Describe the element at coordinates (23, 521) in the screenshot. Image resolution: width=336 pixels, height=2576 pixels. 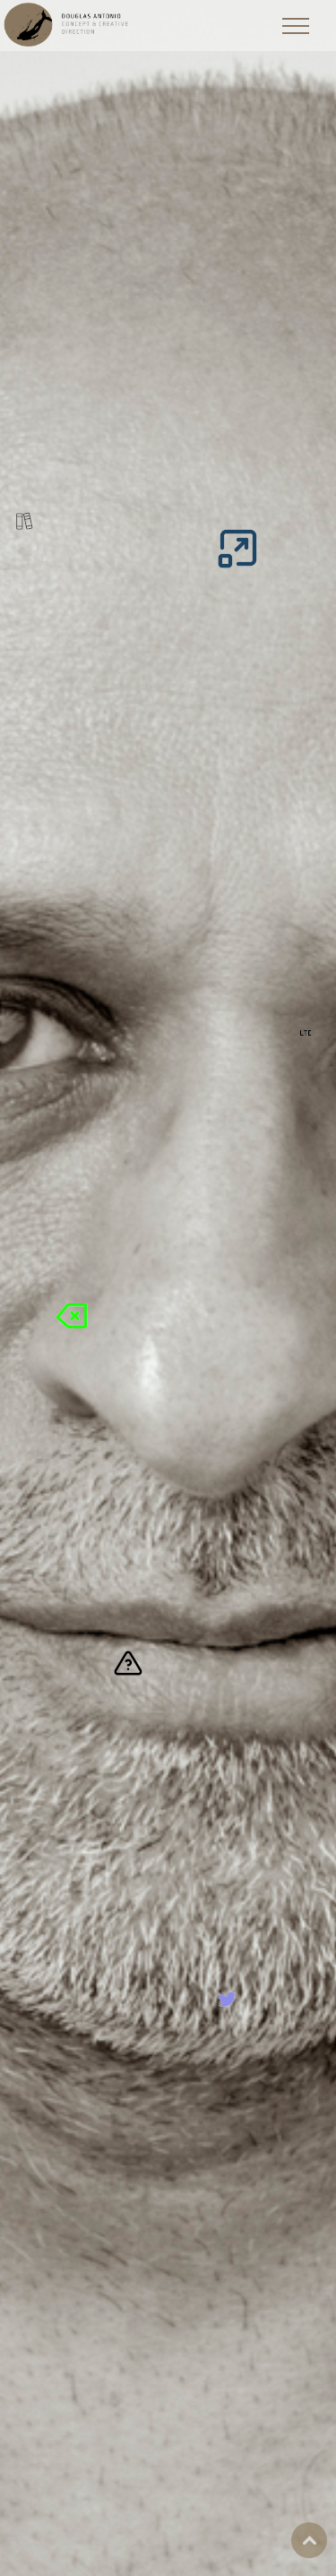
I see `access your library or book collection` at that location.